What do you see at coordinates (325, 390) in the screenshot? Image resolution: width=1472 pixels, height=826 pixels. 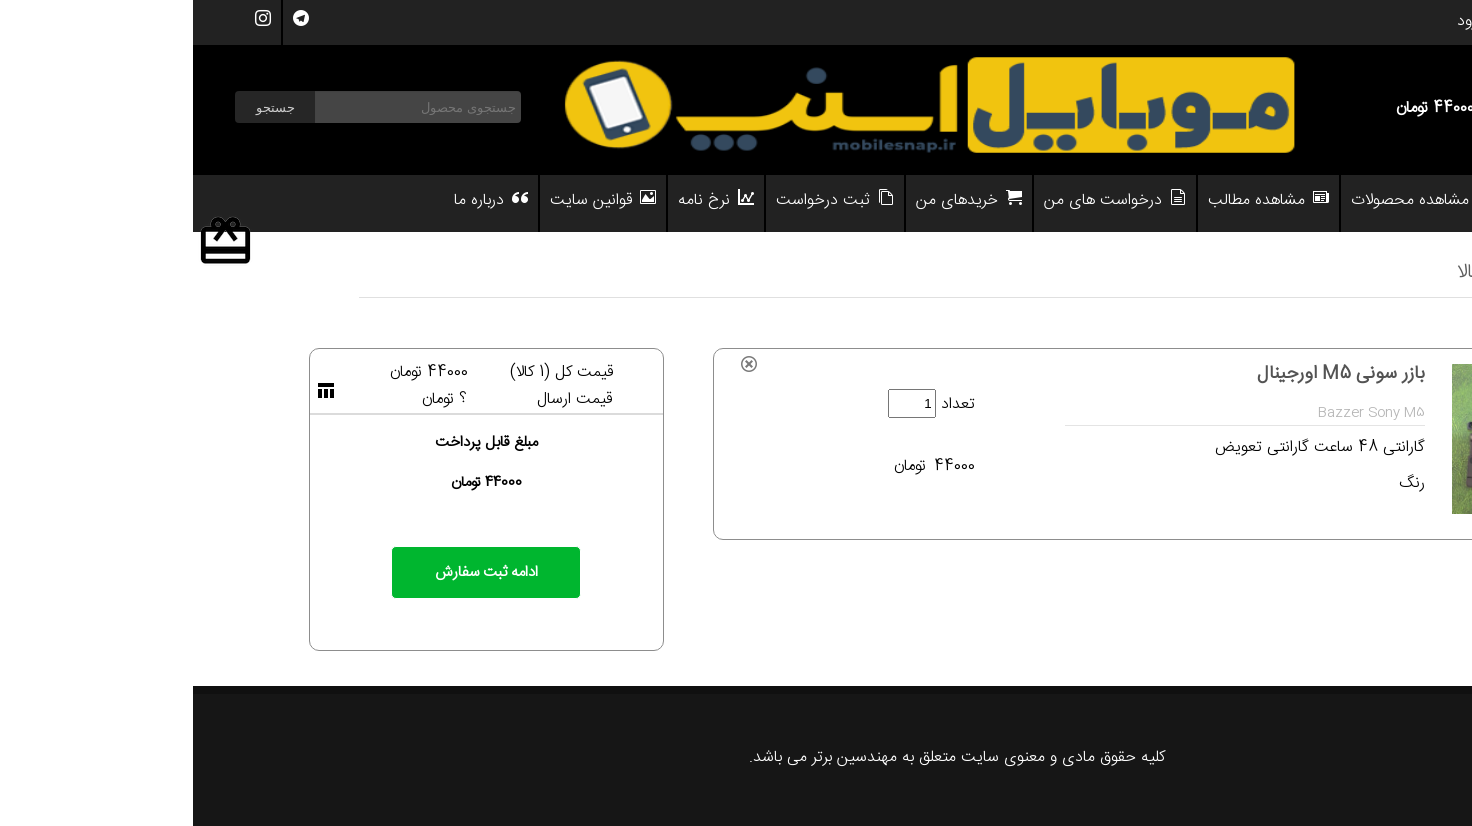 I see `view data in table format` at bounding box center [325, 390].